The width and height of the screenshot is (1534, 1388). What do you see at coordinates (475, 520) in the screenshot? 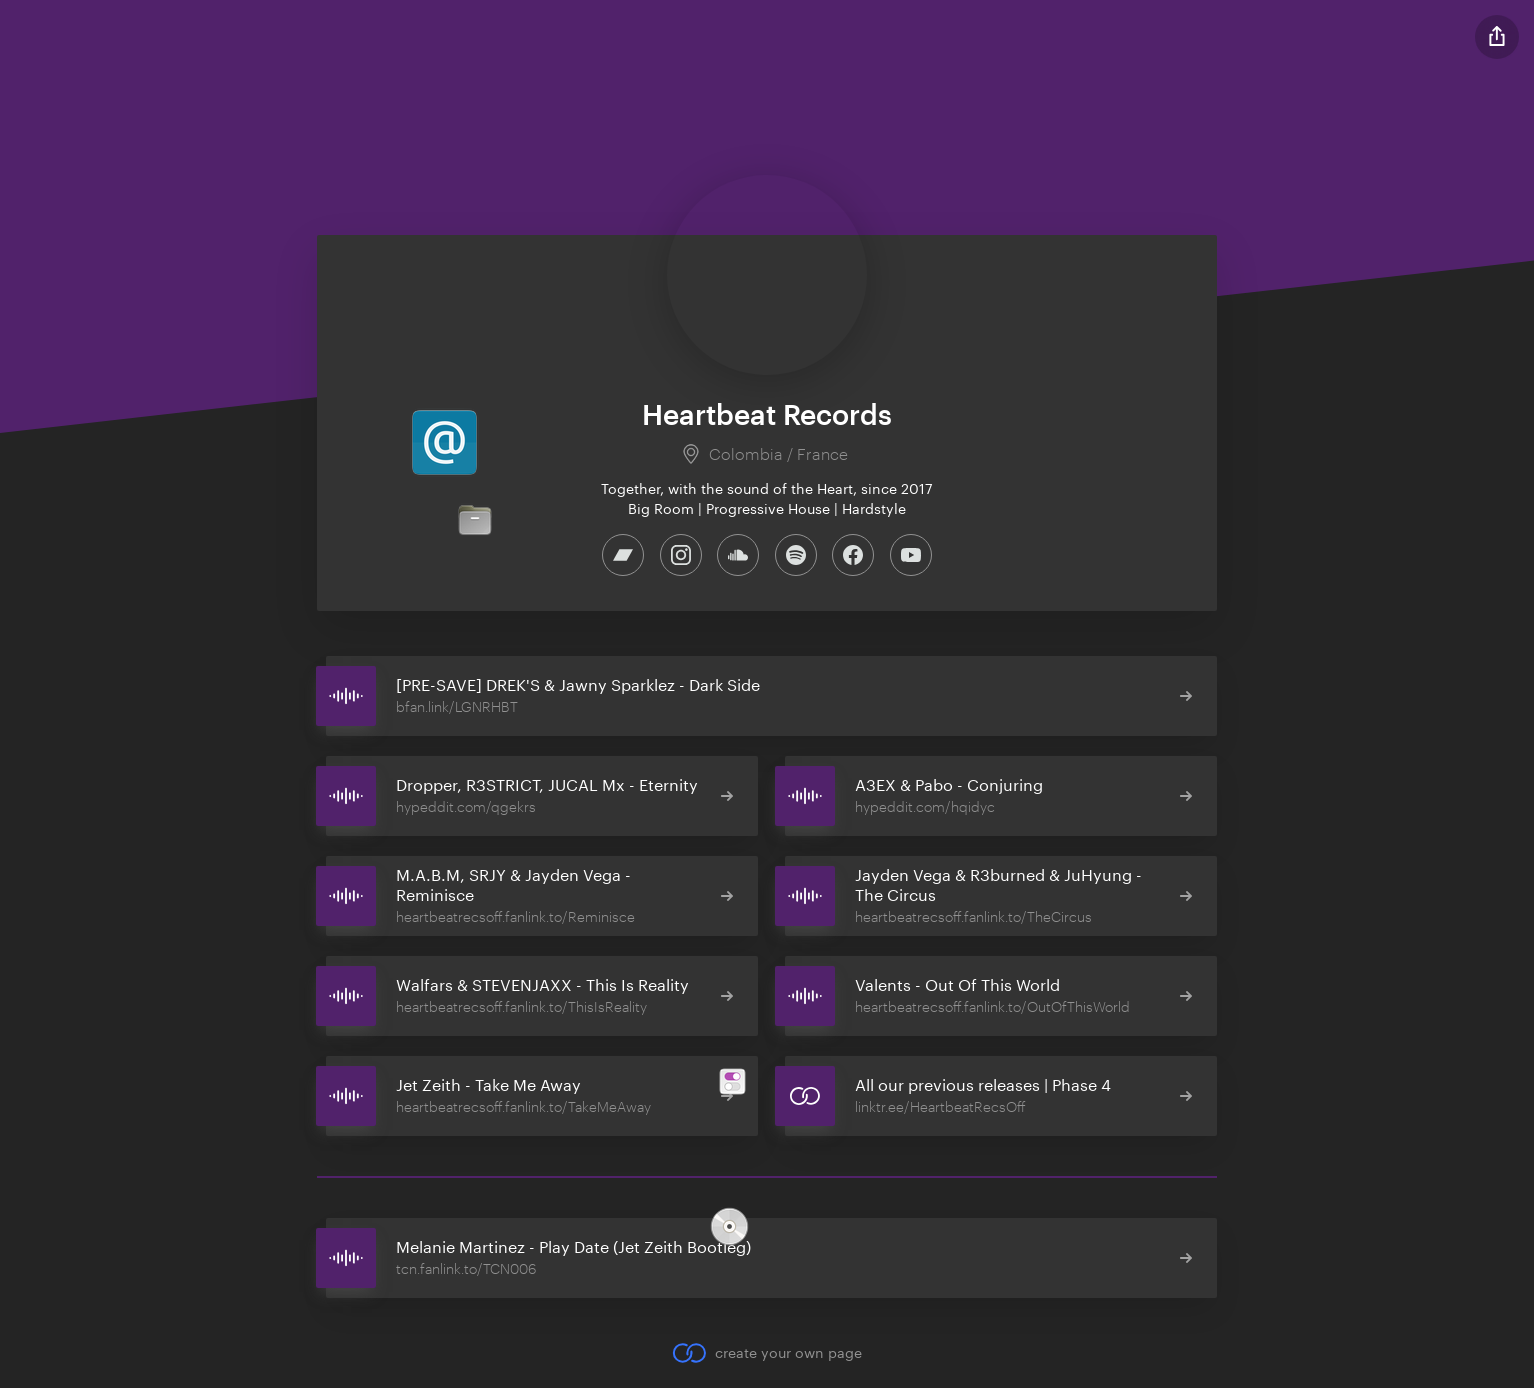
I see `open the file manager application` at bounding box center [475, 520].